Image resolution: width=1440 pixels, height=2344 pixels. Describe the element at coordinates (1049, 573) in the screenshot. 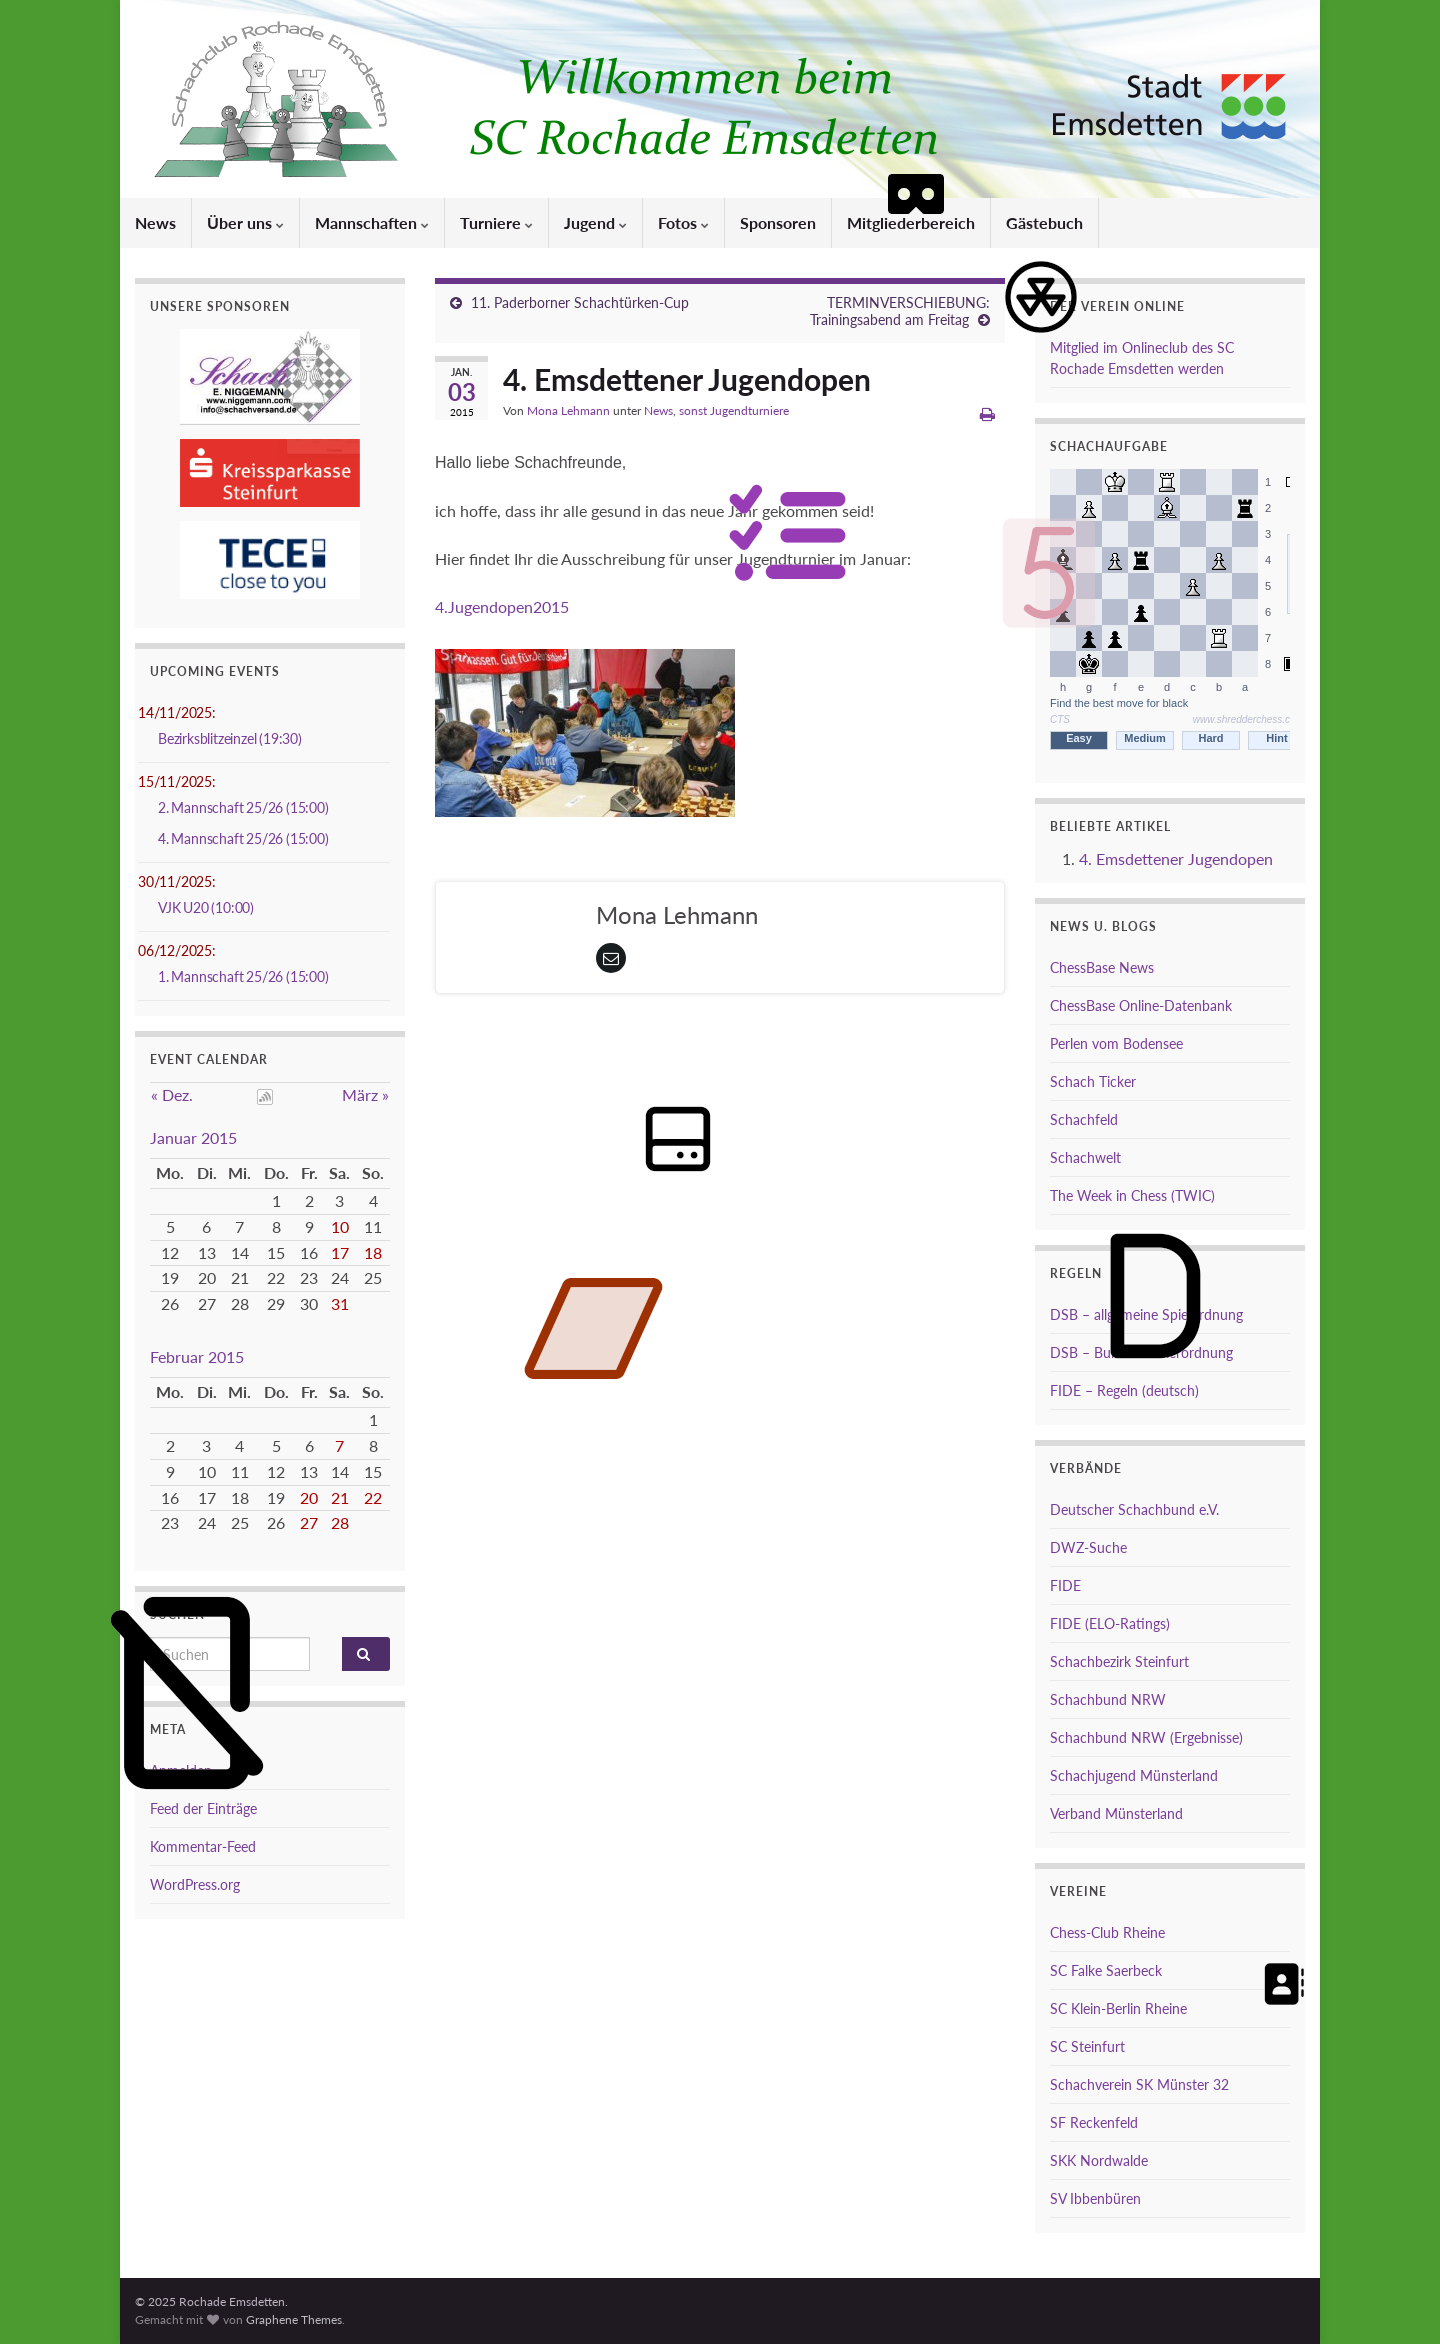

I see `indicates the number five in a sequence or list` at that location.